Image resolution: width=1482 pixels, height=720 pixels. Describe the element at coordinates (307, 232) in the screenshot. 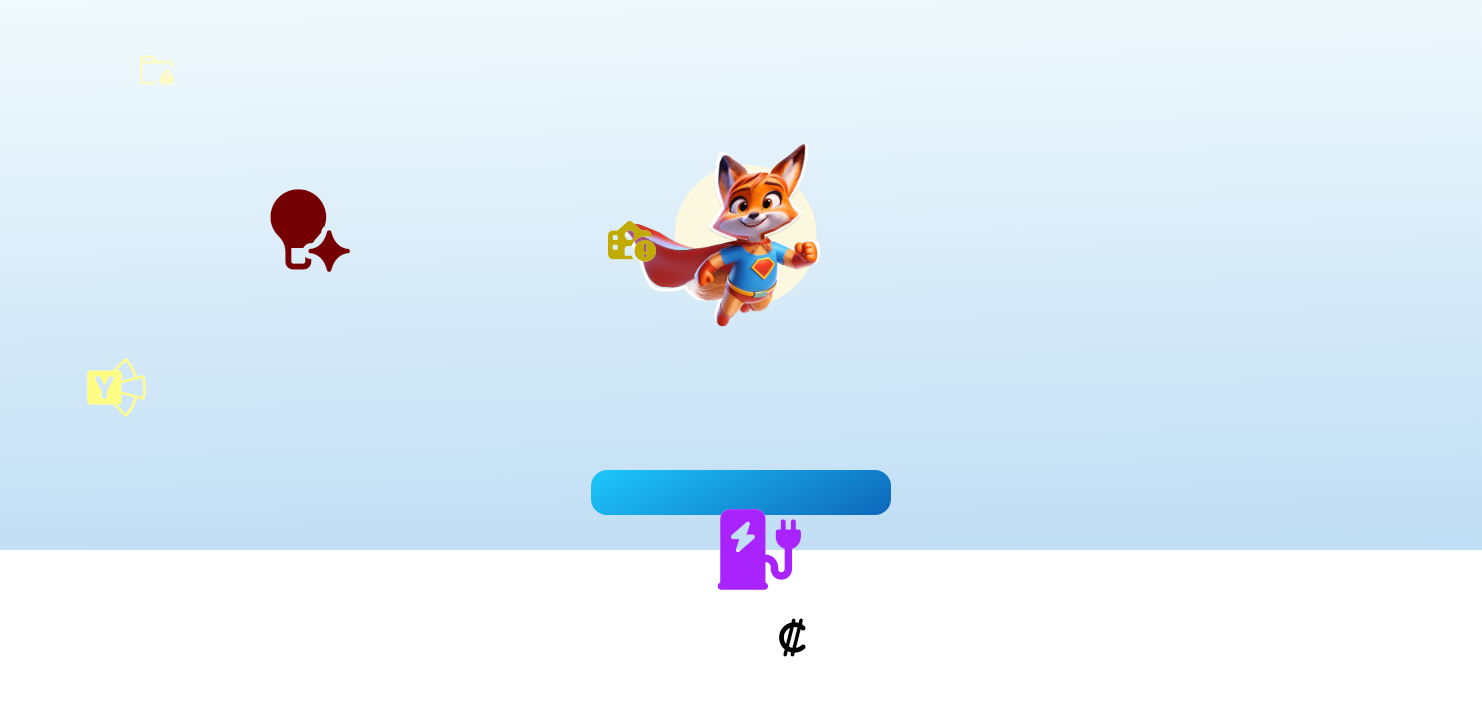

I see `access AI-powered suggestions or insights` at that location.